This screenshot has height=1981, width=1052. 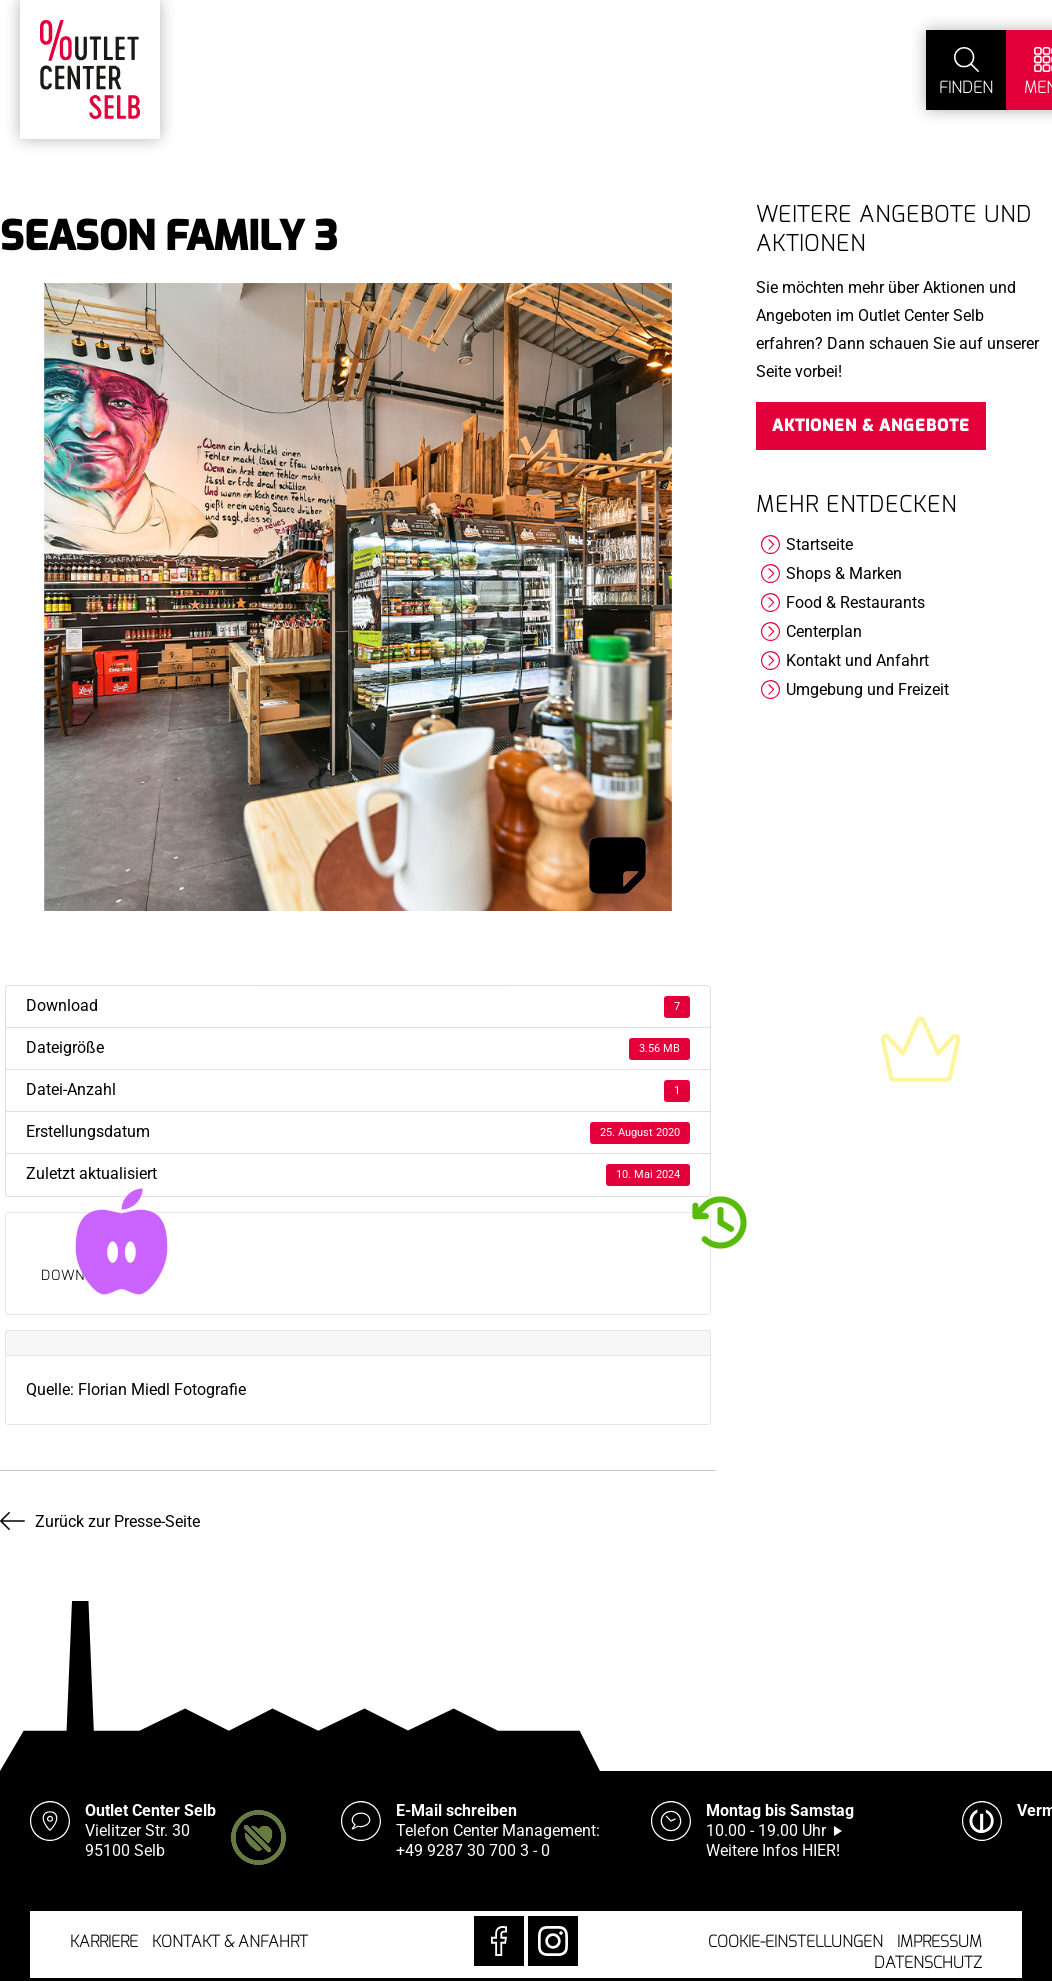 I want to click on create a new note, so click(x=617, y=865).